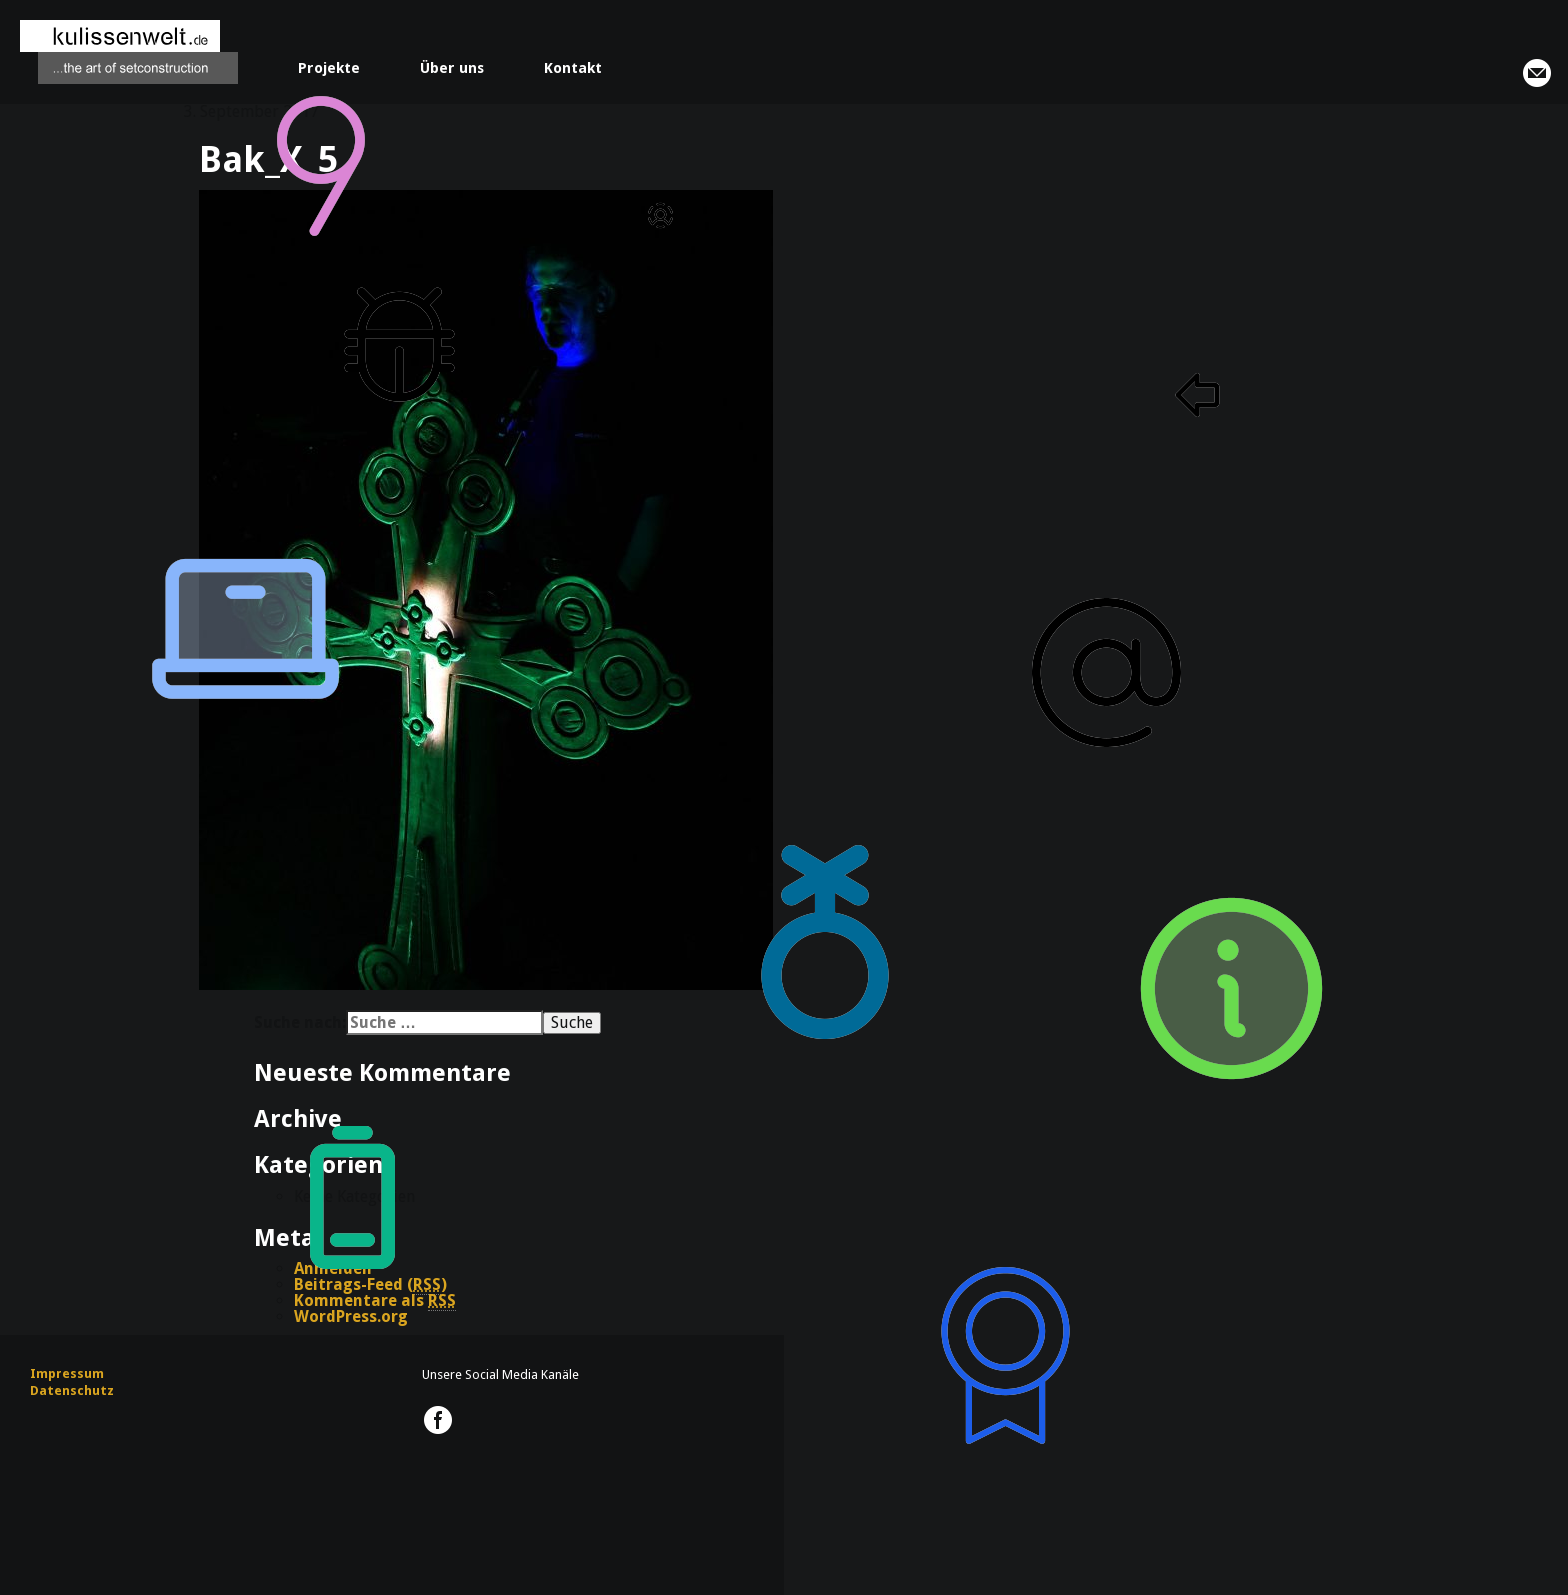 This screenshot has width=1568, height=1595. I want to click on enter or view email address, so click(1106, 672).